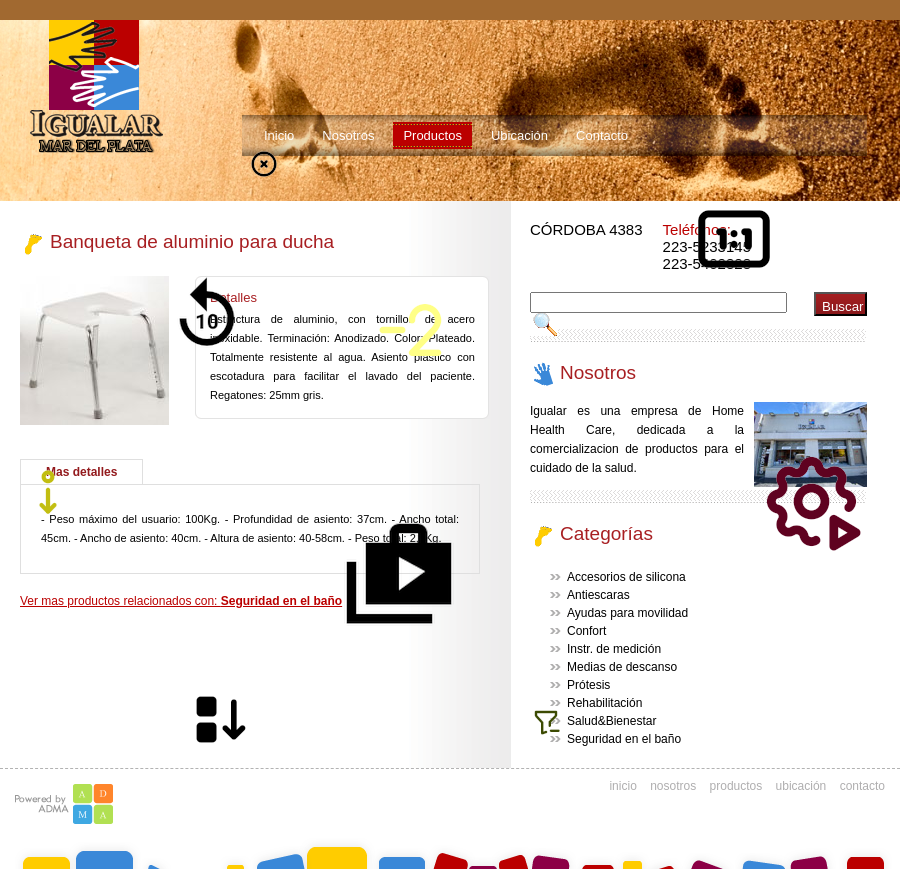  Describe the element at coordinates (412, 330) in the screenshot. I see `decrease exposure by 2 stops` at that location.